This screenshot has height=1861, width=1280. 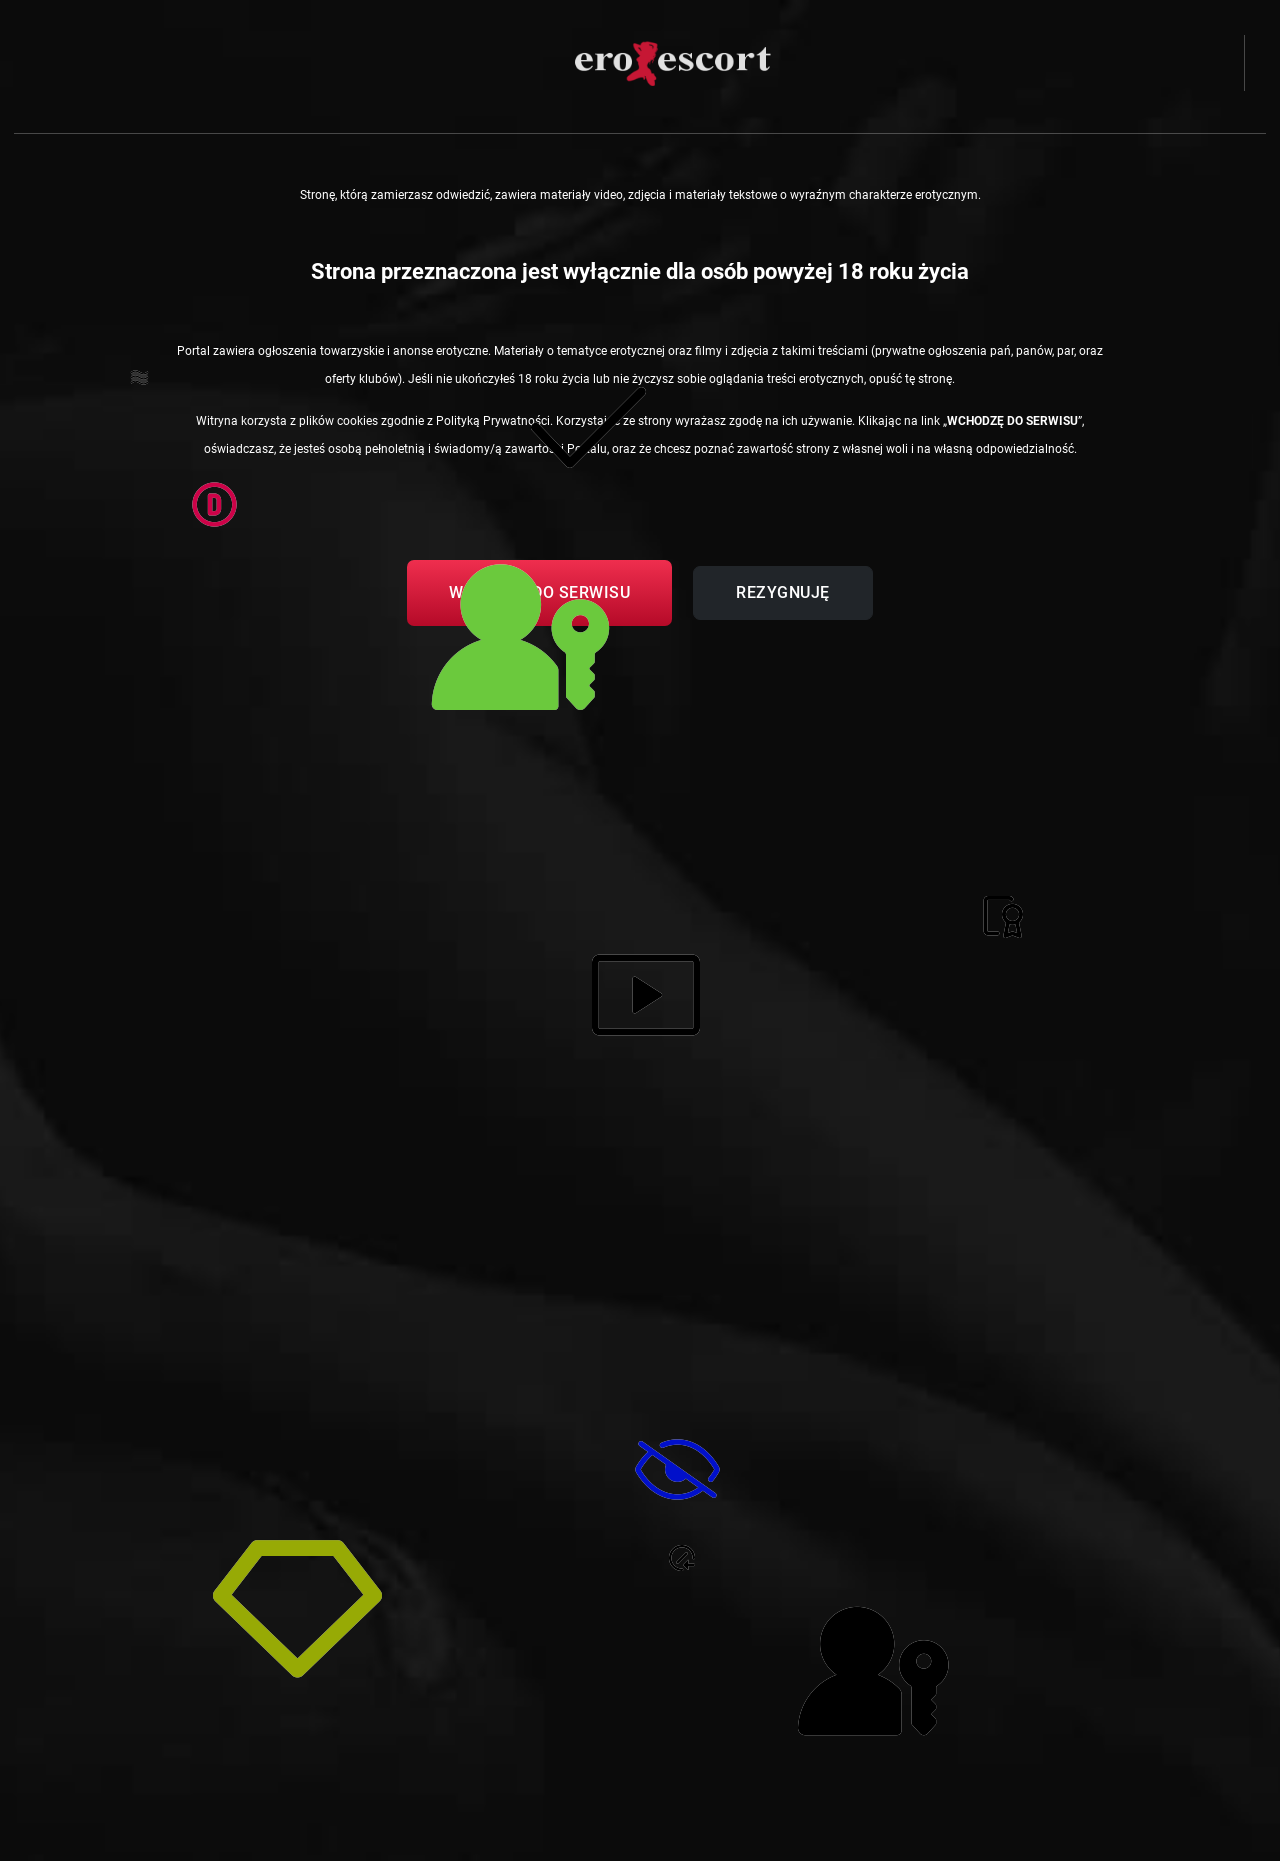 I want to click on view certified or licensed file, so click(x=1002, y=917).